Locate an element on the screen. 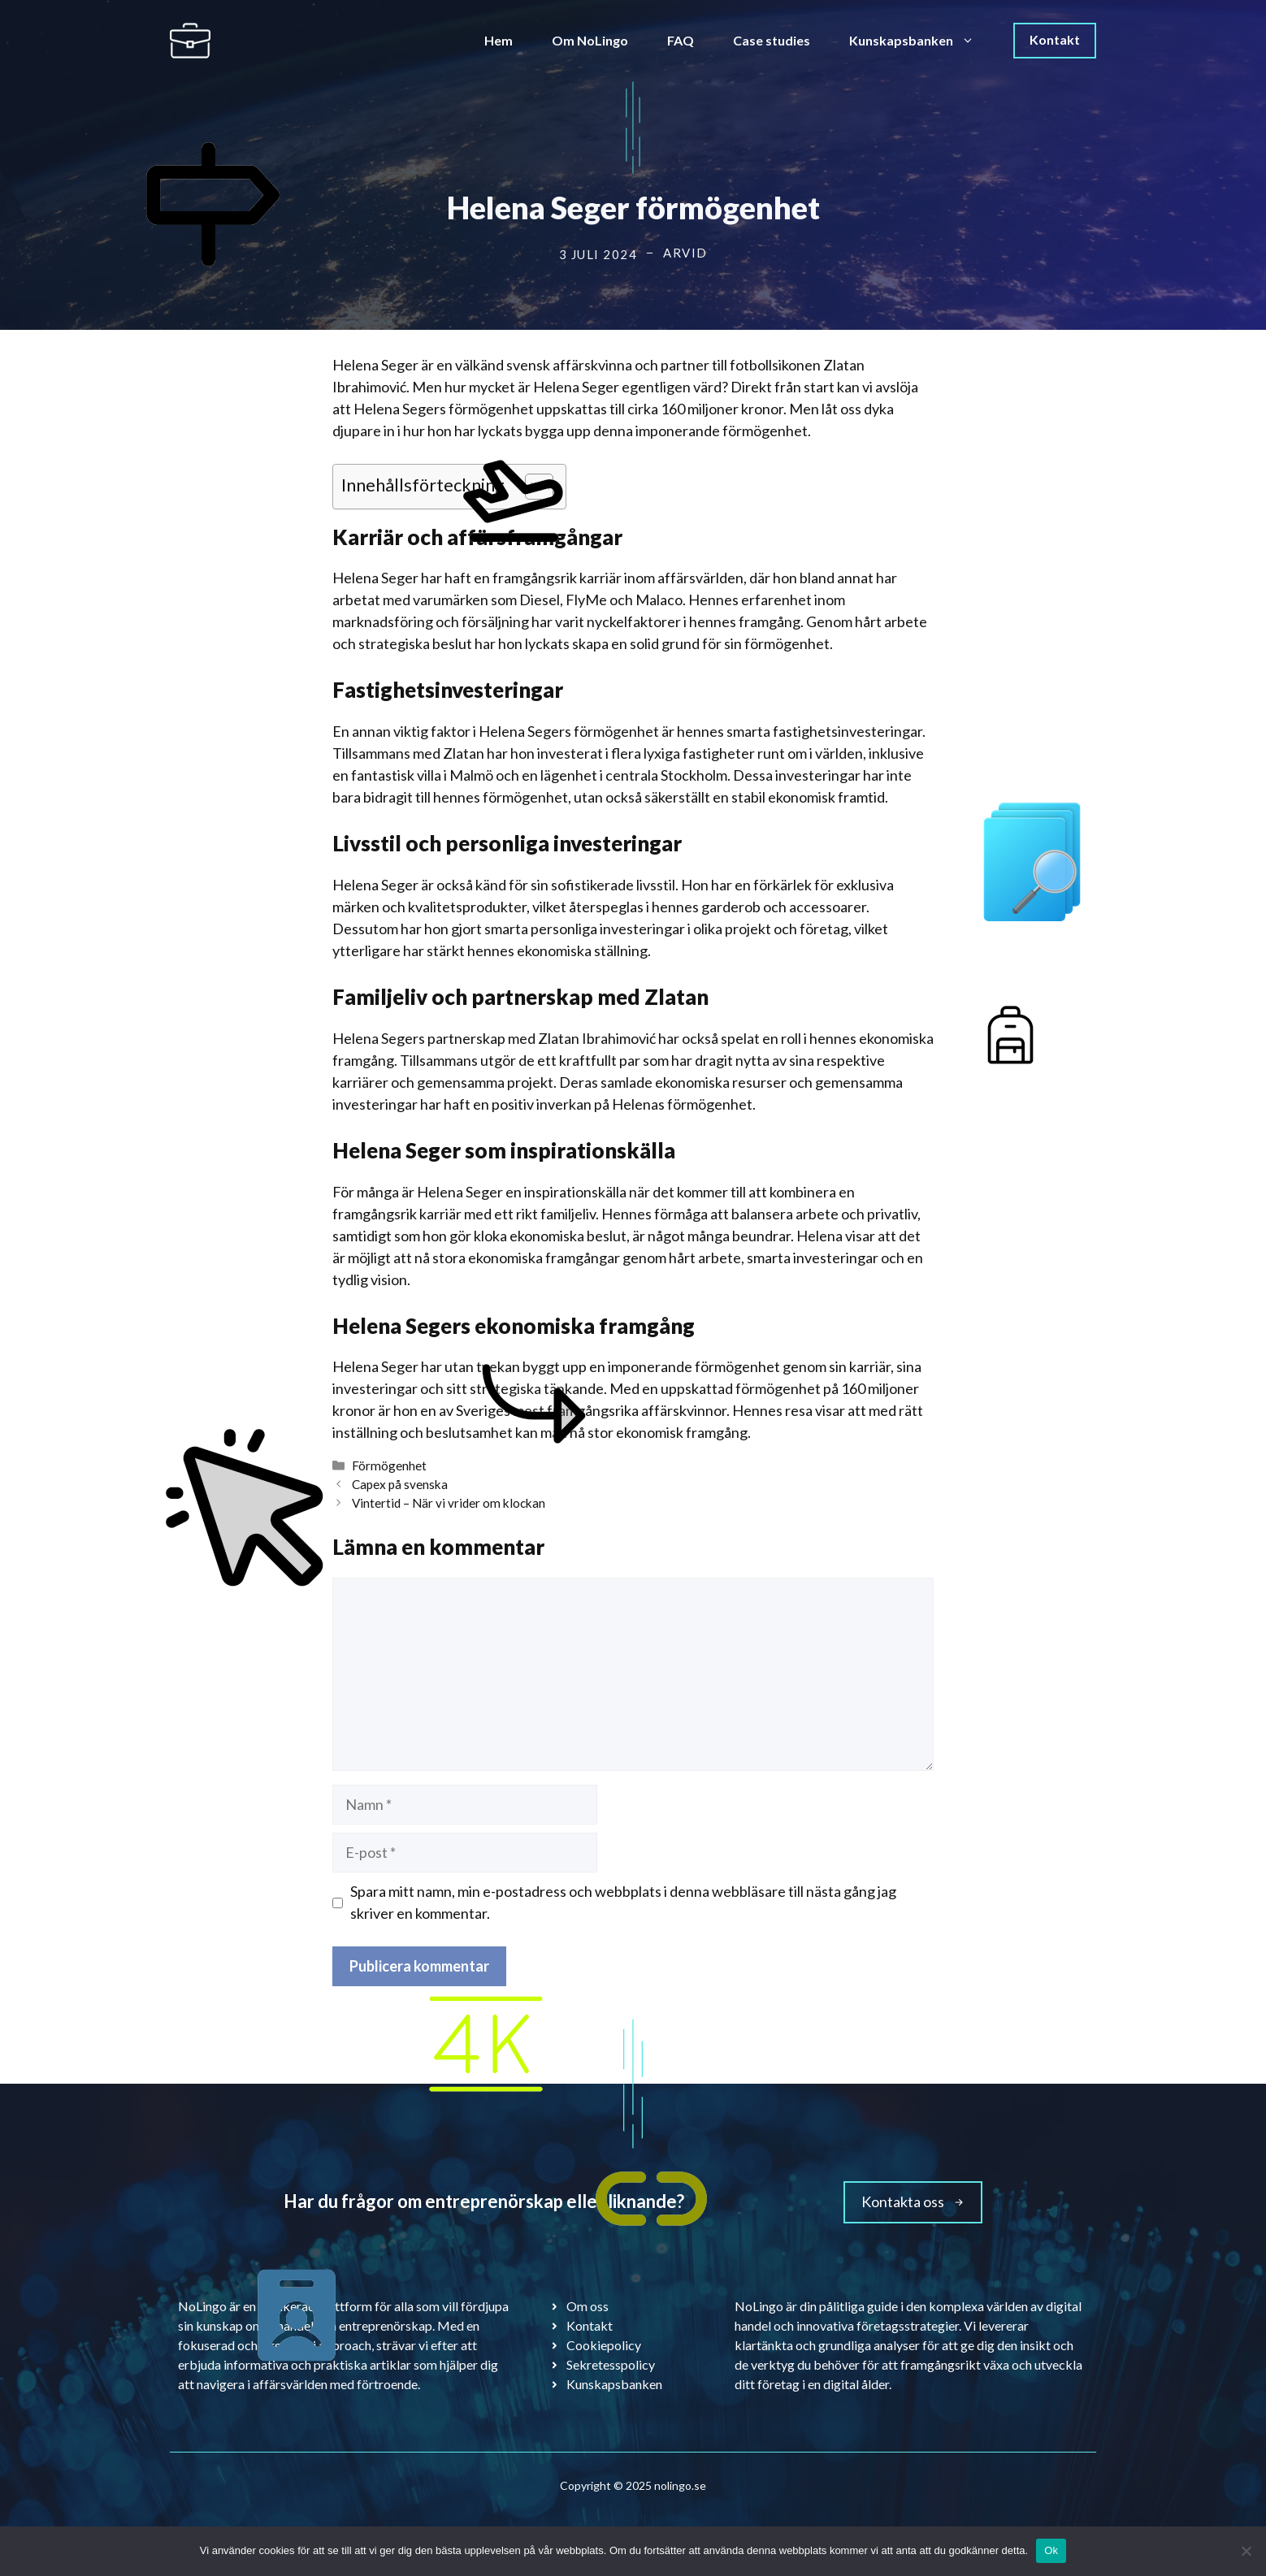  reply to a message or comment is located at coordinates (534, 1404).